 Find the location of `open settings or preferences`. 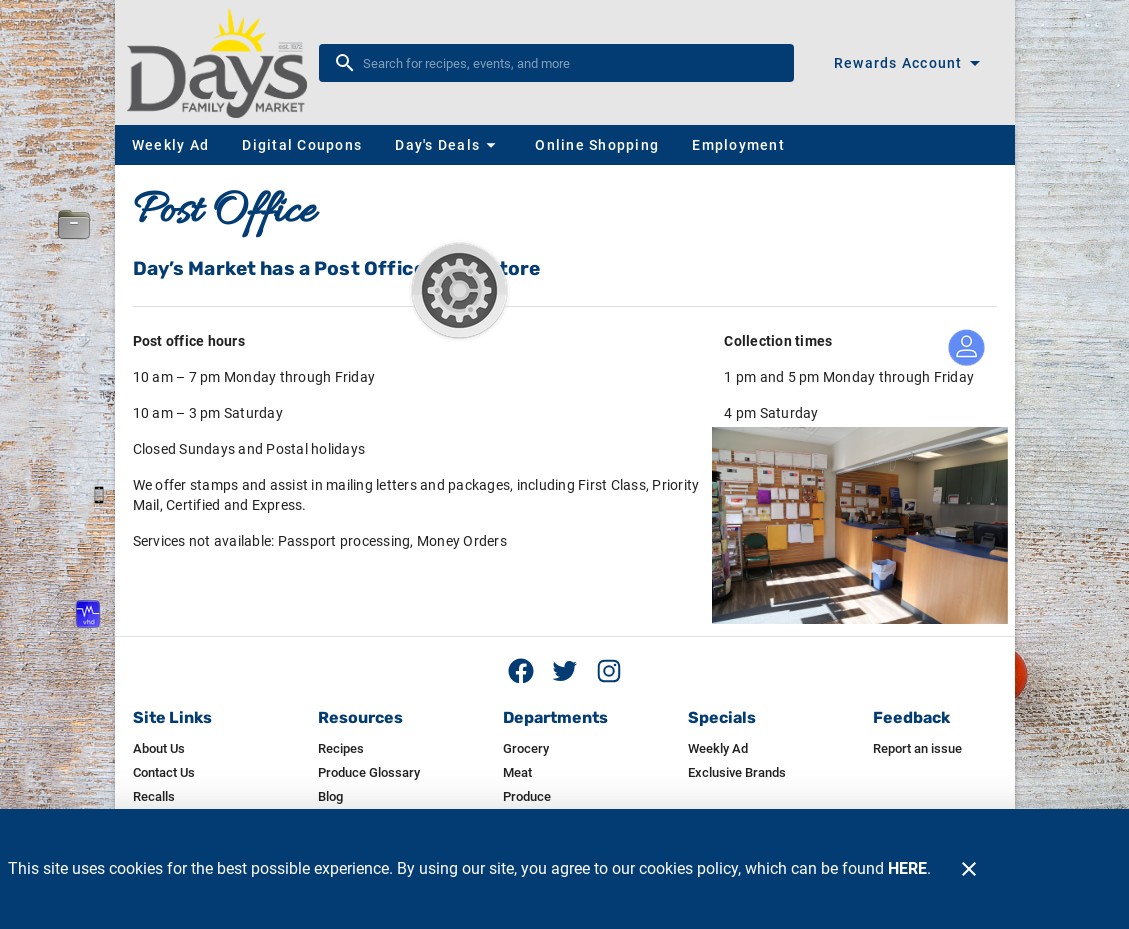

open settings or preferences is located at coordinates (459, 290).